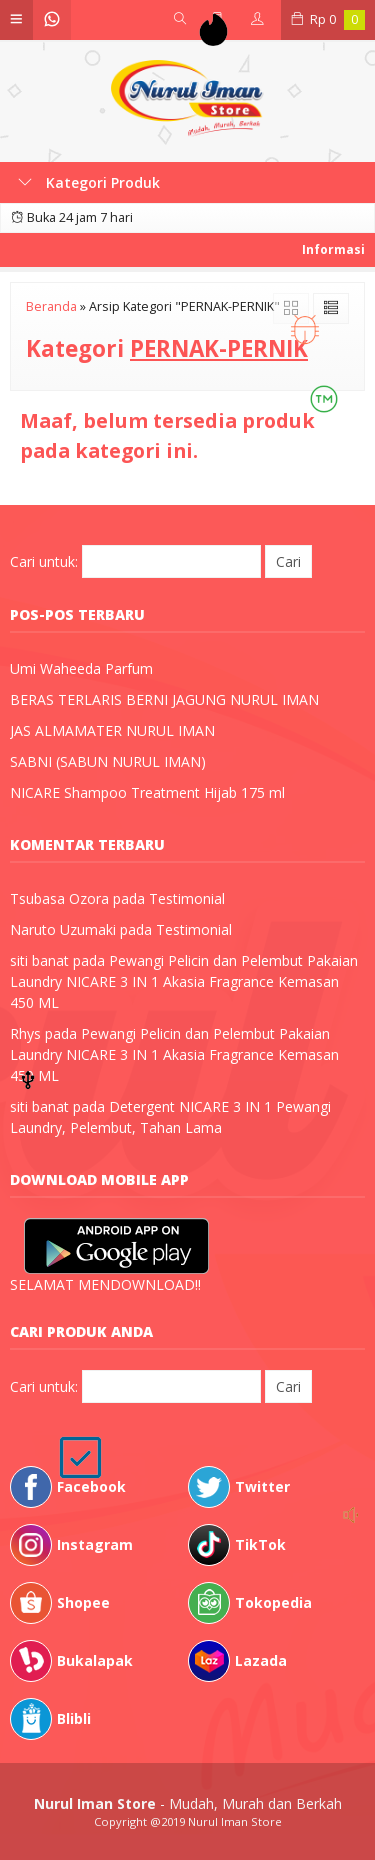 The height and width of the screenshot is (1860, 375). What do you see at coordinates (80, 1457) in the screenshot?
I see `mark a task or item as complete` at bounding box center [80, 1457].